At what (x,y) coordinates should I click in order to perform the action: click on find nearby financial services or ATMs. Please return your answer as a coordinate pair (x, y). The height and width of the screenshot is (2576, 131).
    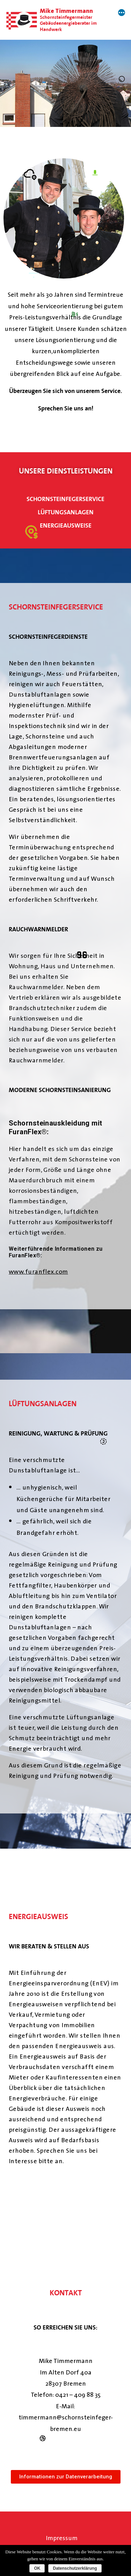
    Looking at the image, I should click on (31, 532).